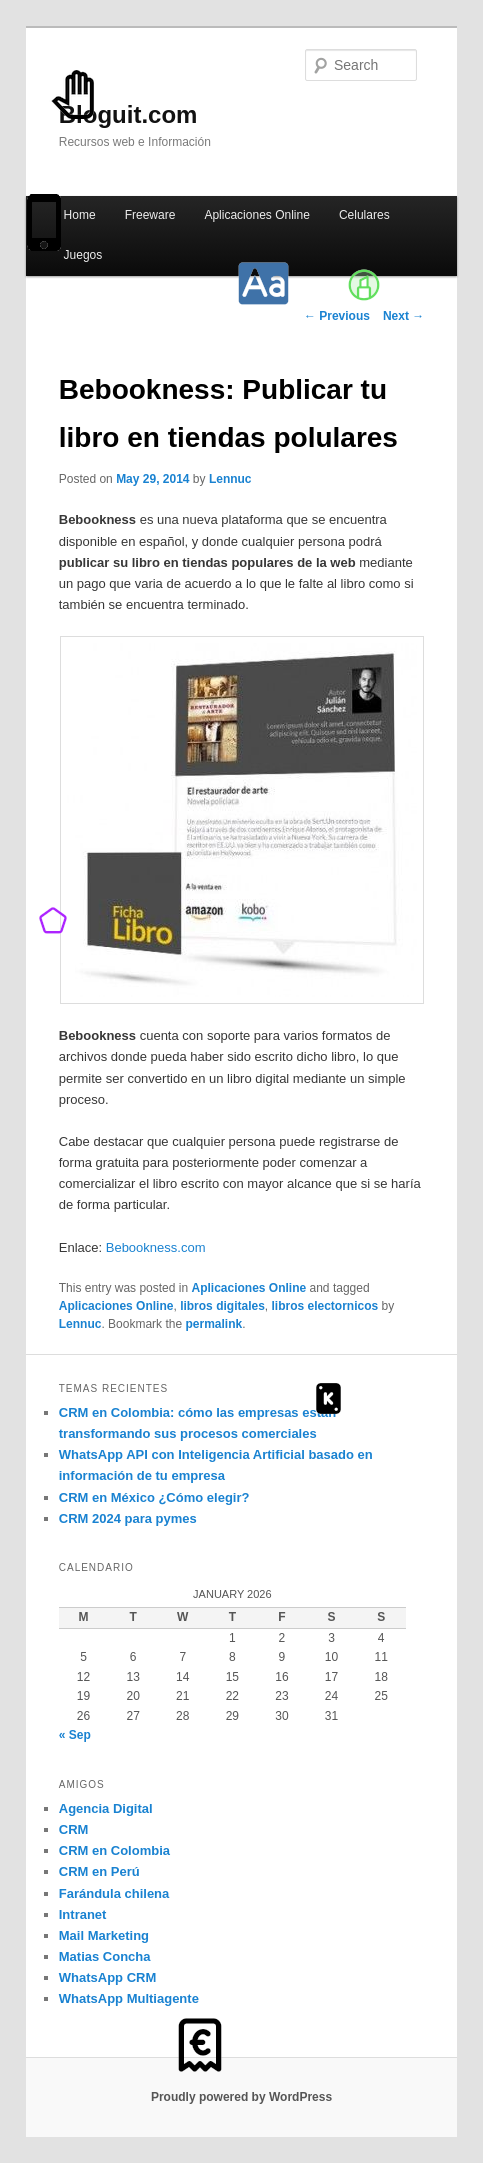 Image resolution: width=483 pixels, height=2163 pixels. What do you see at coordinates (73, 94) in the screenshot?
I see `stop or pause an action` at bounding box center [73, 94].